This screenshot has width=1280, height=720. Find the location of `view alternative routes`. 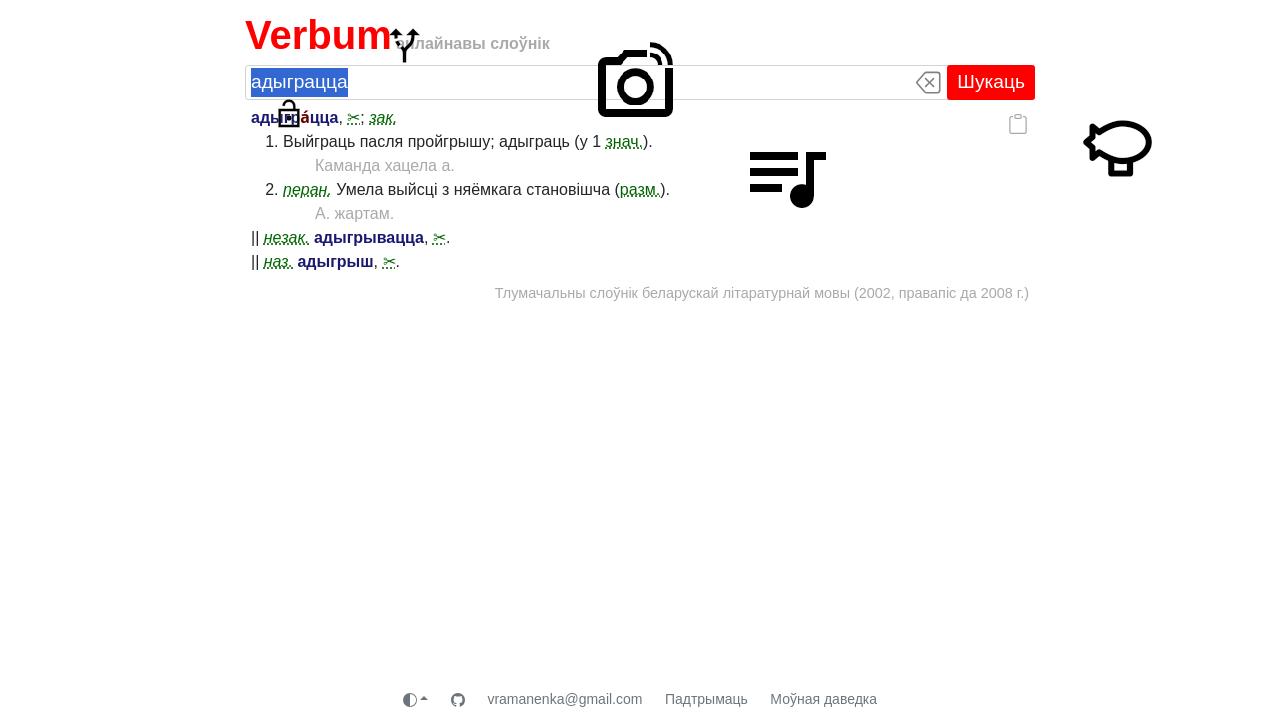

view alternative routes is located at coordinates (404, 45).